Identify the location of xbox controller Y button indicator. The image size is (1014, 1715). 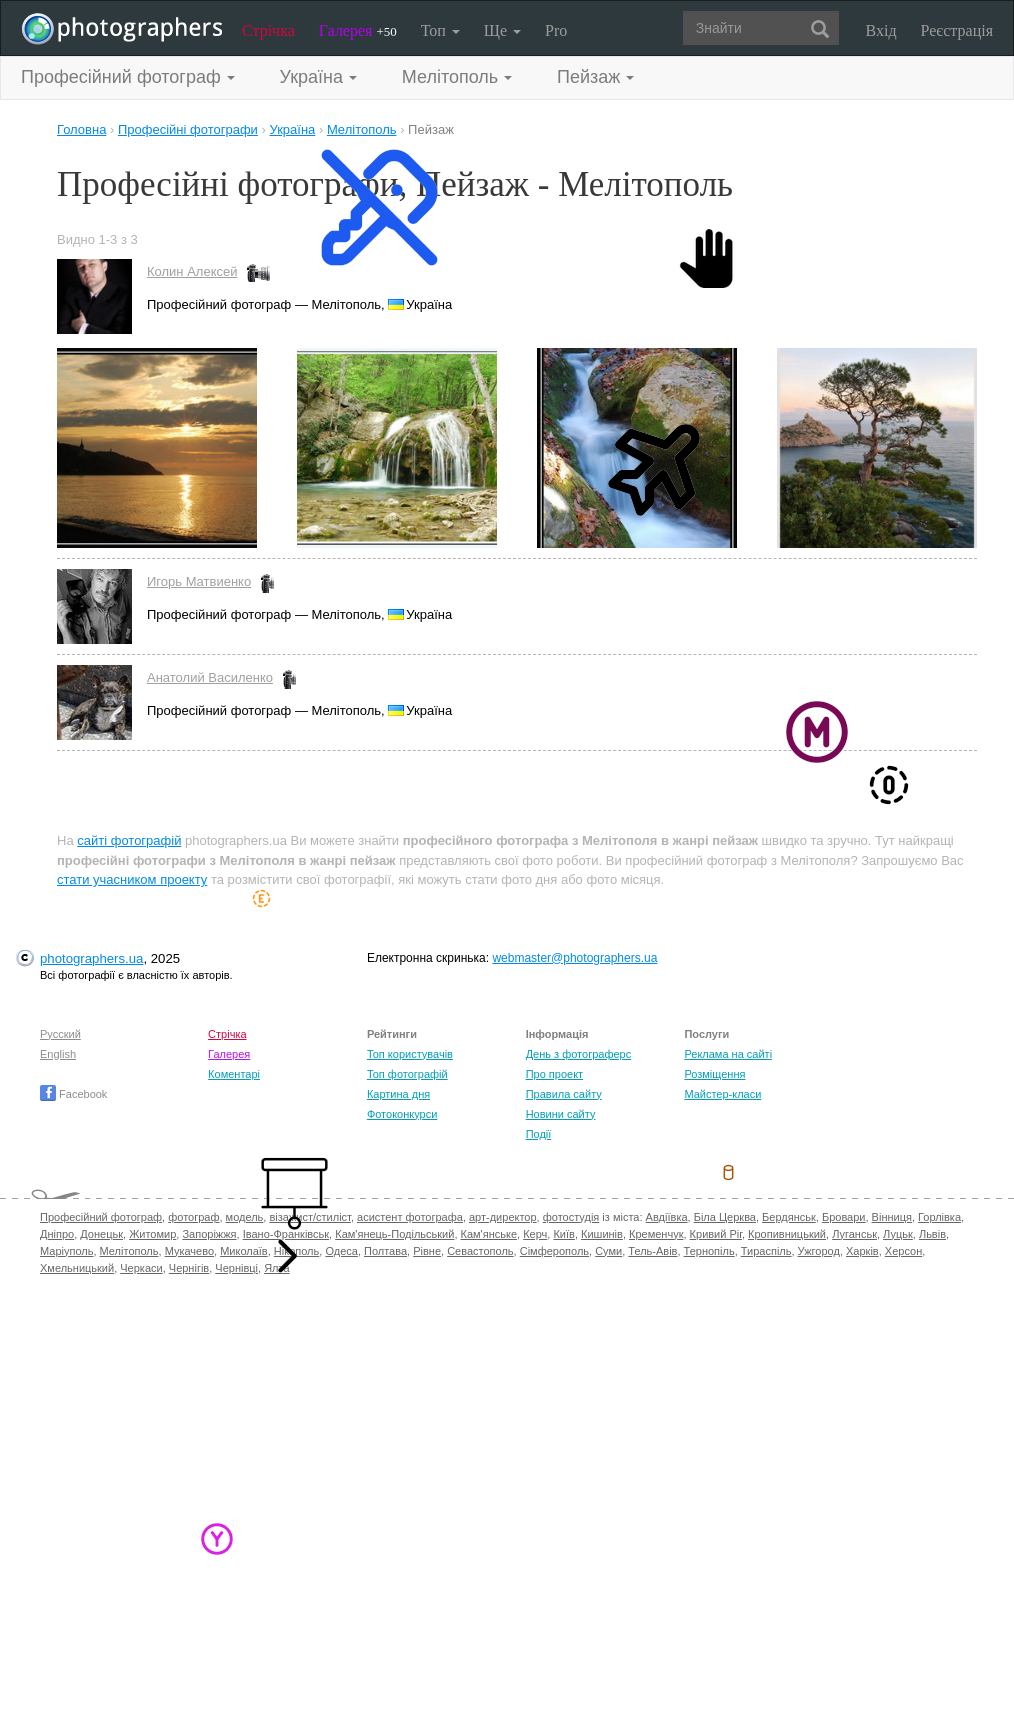
(217, 1539).